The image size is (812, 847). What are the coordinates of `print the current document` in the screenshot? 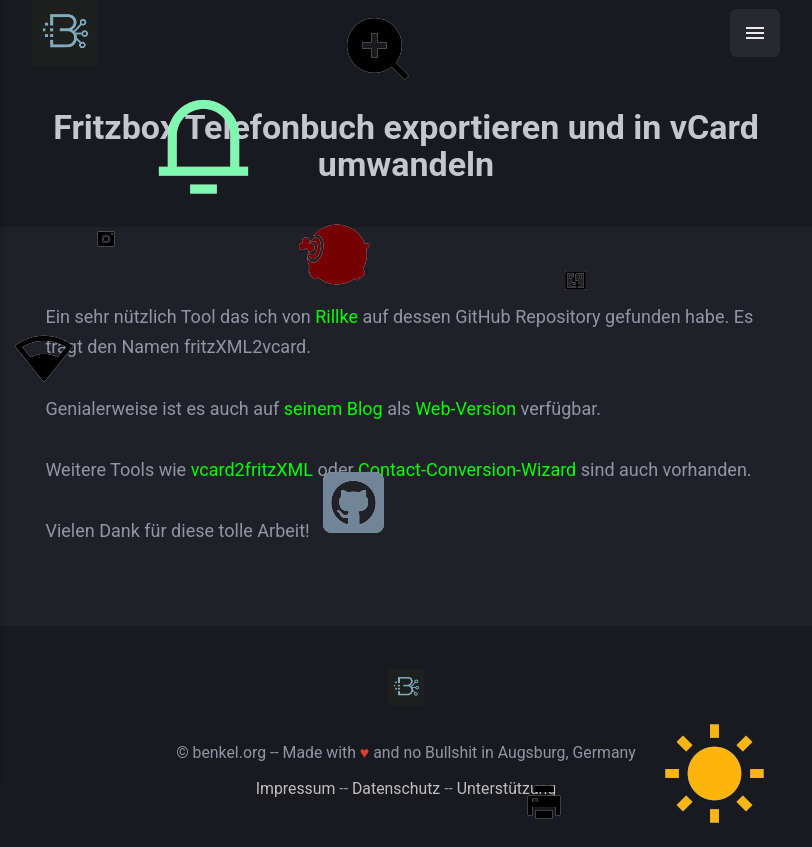 It's located at (544, 802).